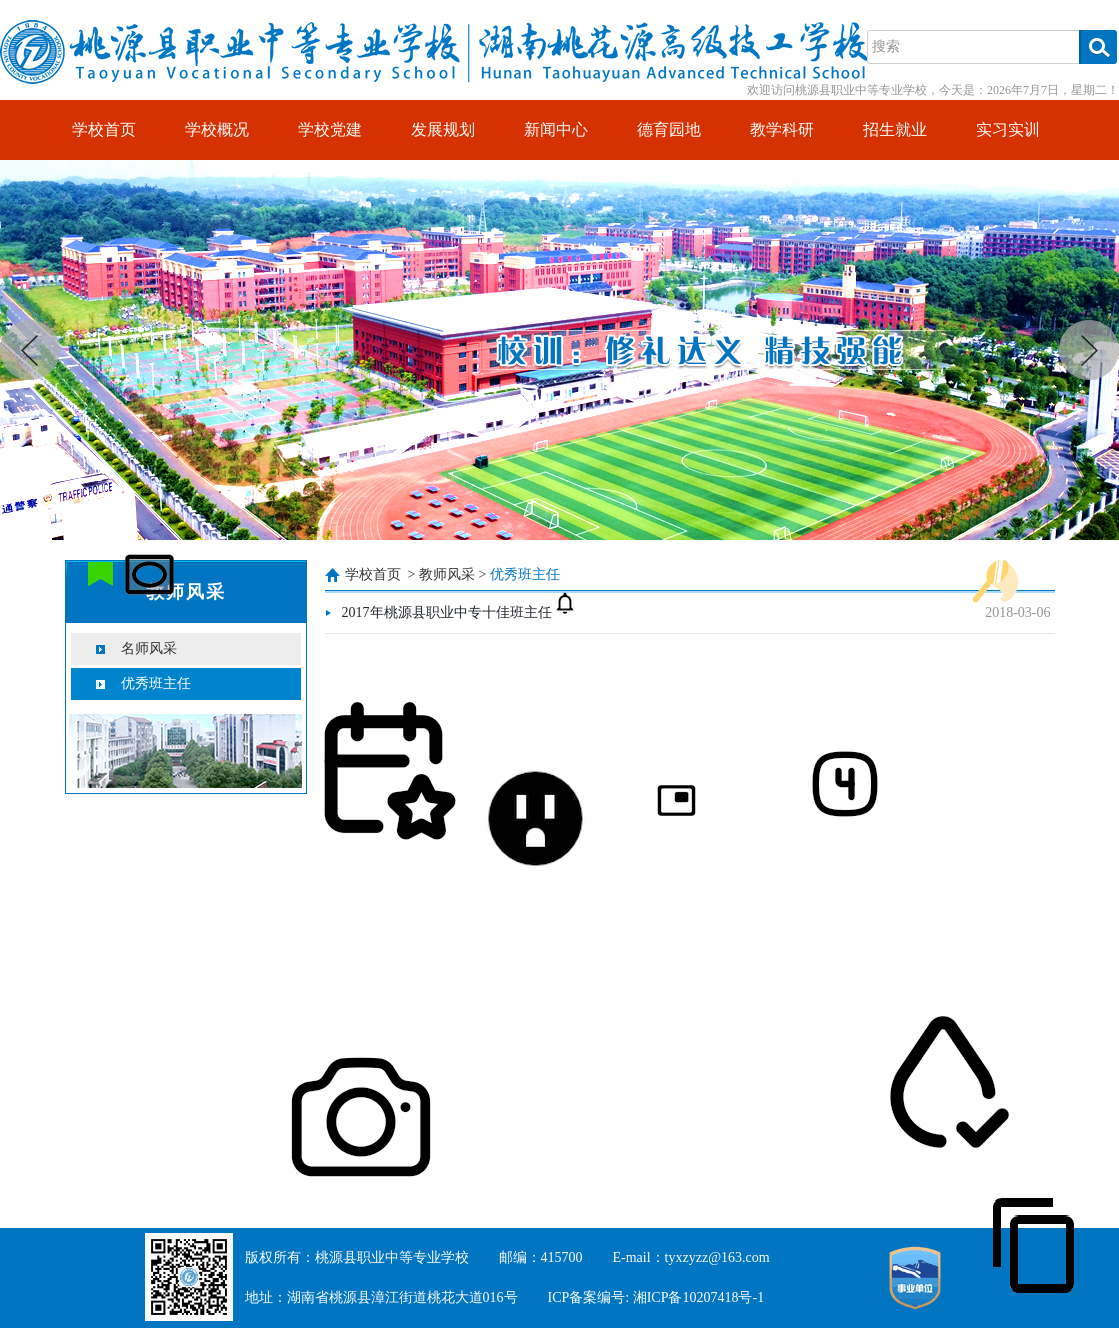  I want to click on discord golden bug hunter badge indicating elite bug reporter status, so click(995, 581).